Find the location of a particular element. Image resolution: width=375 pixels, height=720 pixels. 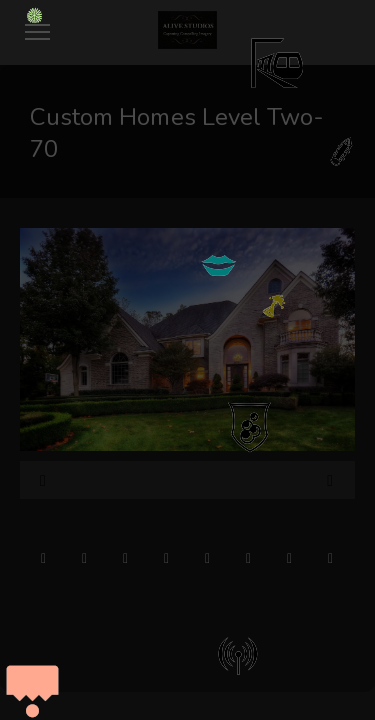

crush or compress an item is located at coordinates (32, 691).